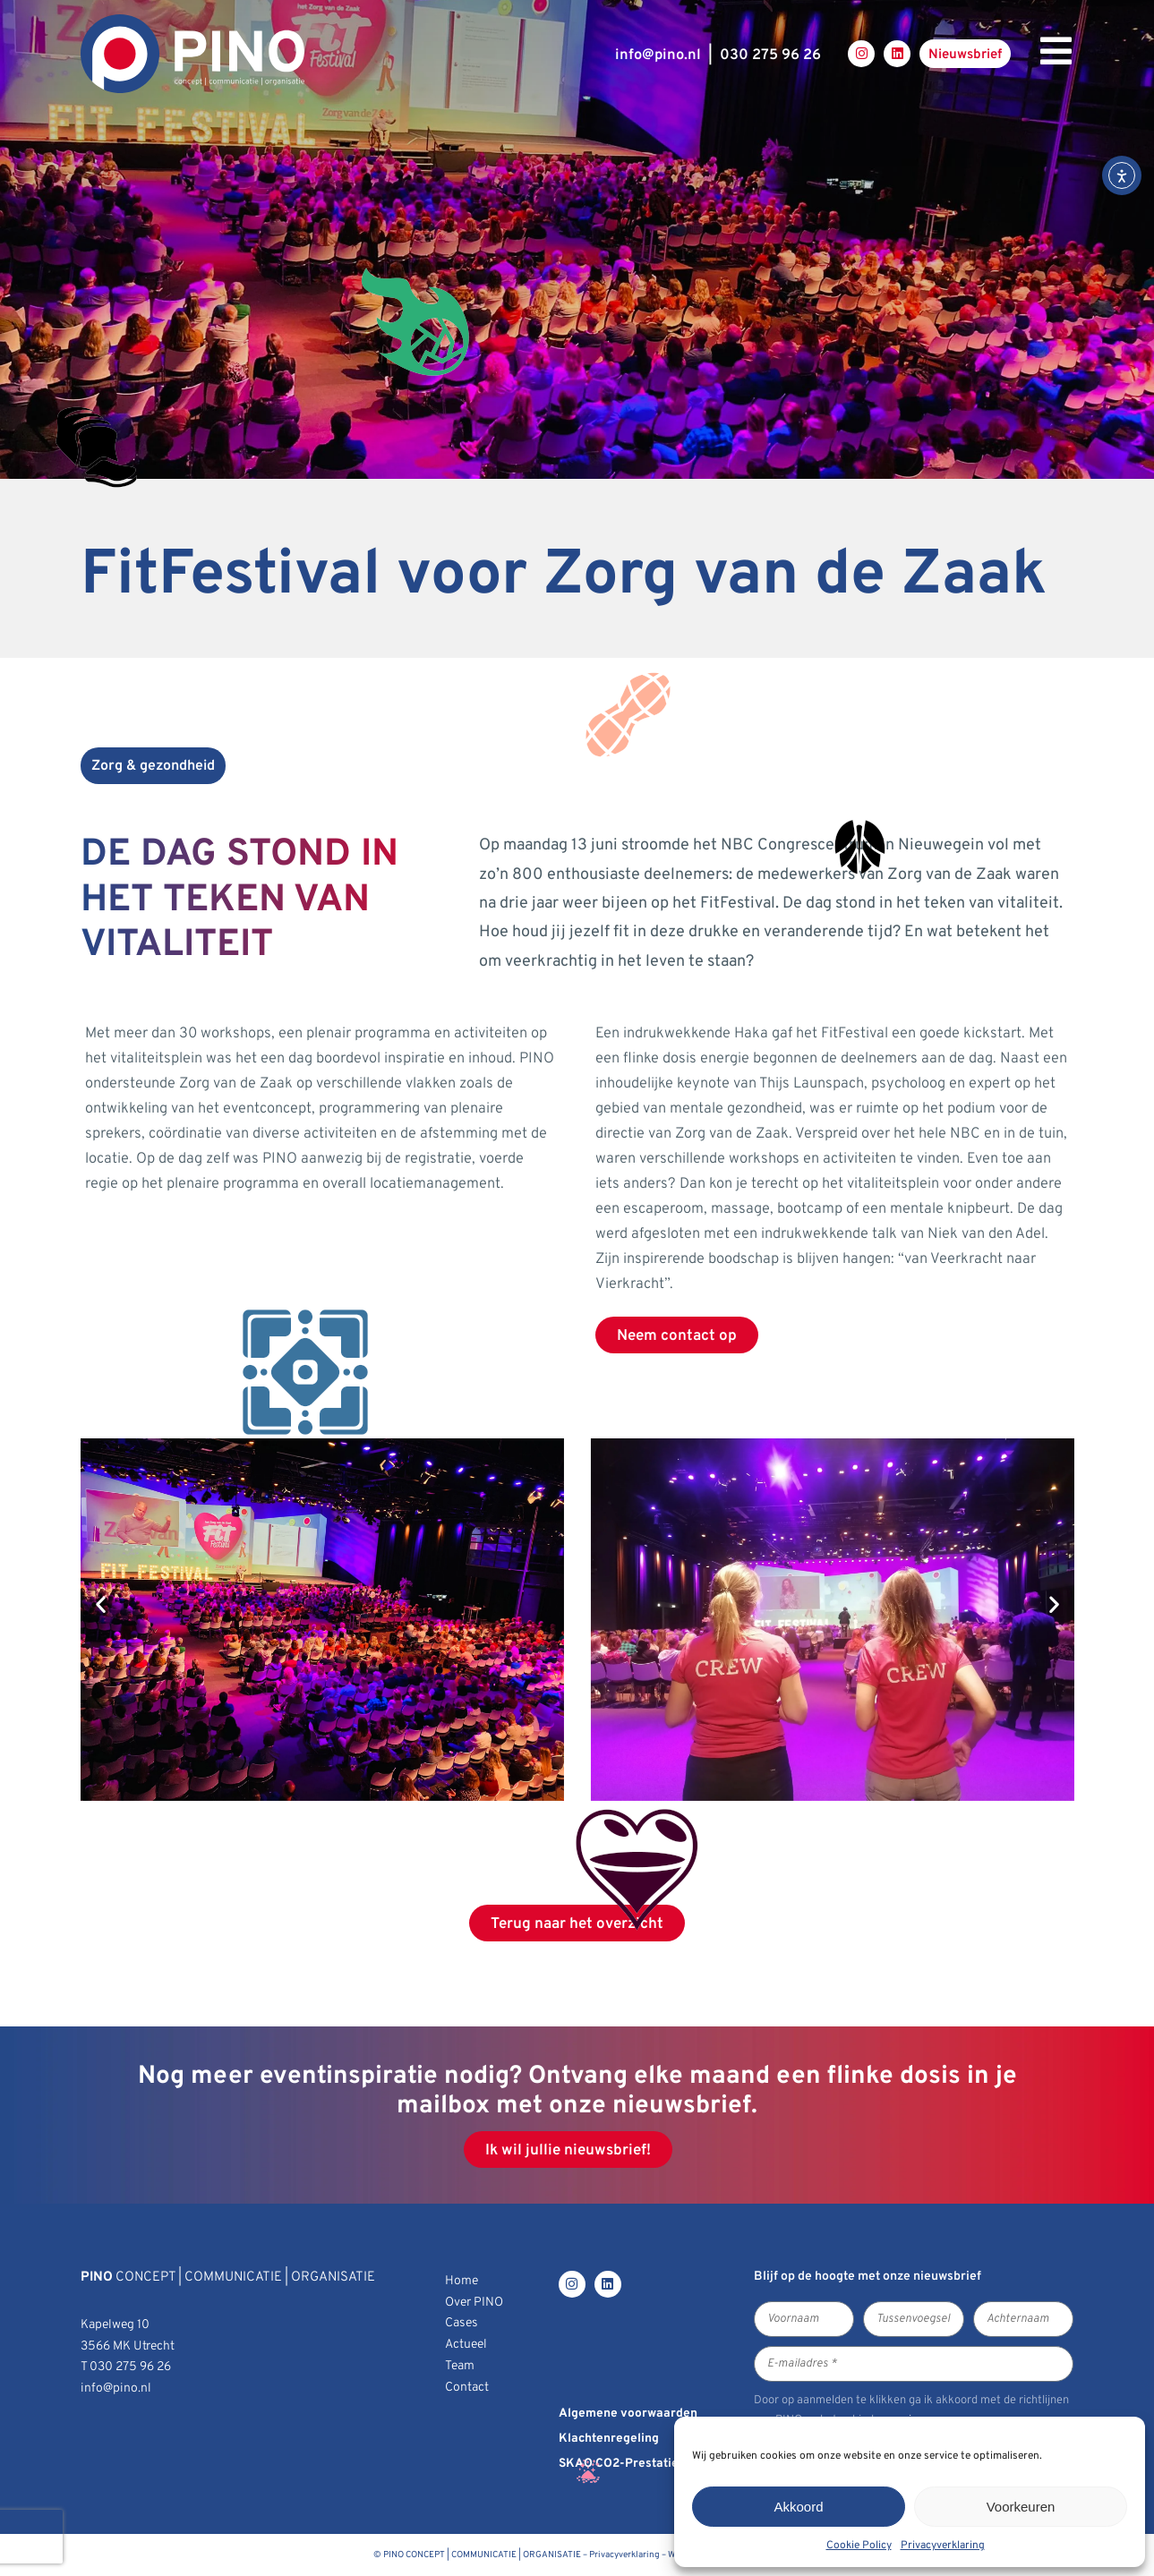 The image size is (1154, 2576). What do you see at coordinates (413, 320) in the screenshot?
I see `fire-type attack or ability in a game` at bounding box center [413, 320].